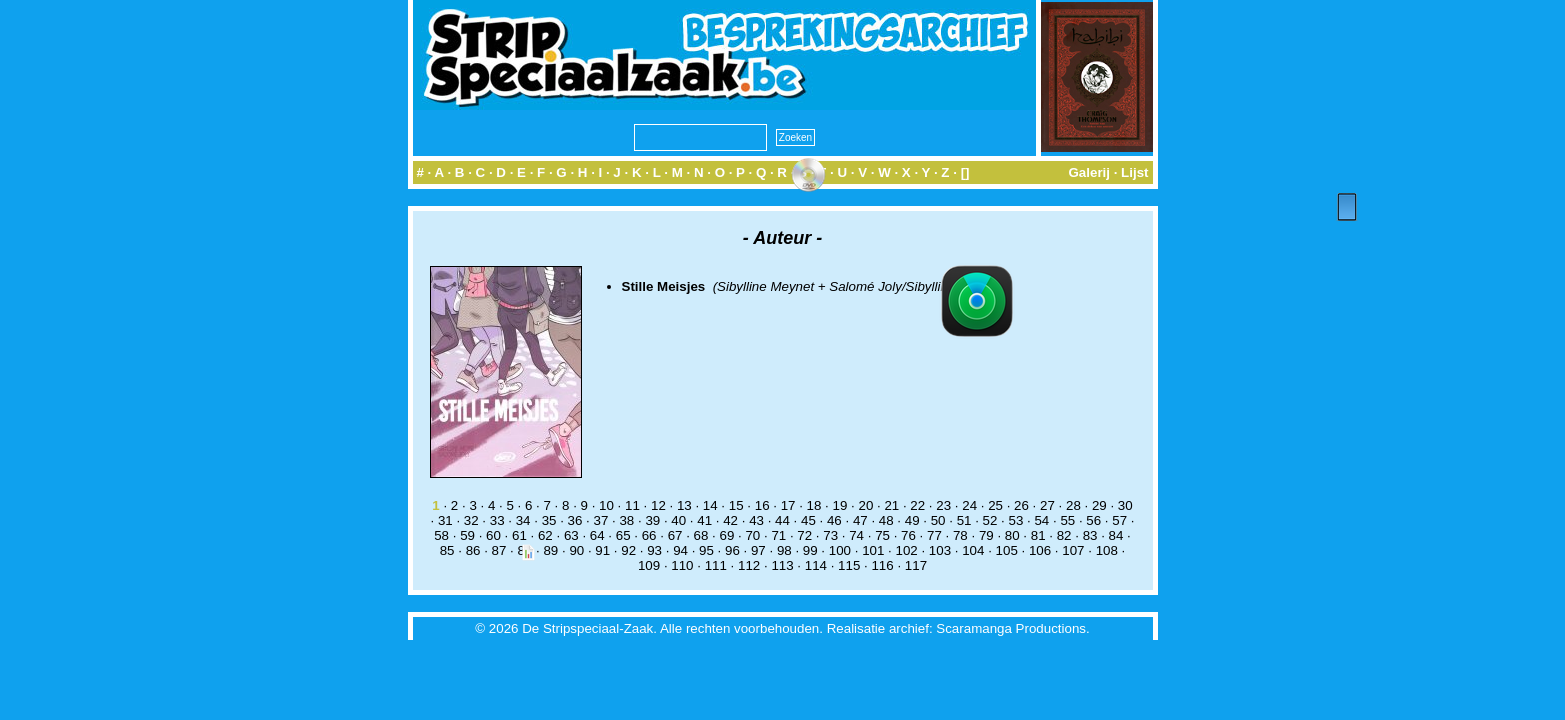 This screenshot has height=720, width=1565. Describe the element at coordinates (1347, 204) in the screenshot. I see `iPad Mini device icon` at that location.